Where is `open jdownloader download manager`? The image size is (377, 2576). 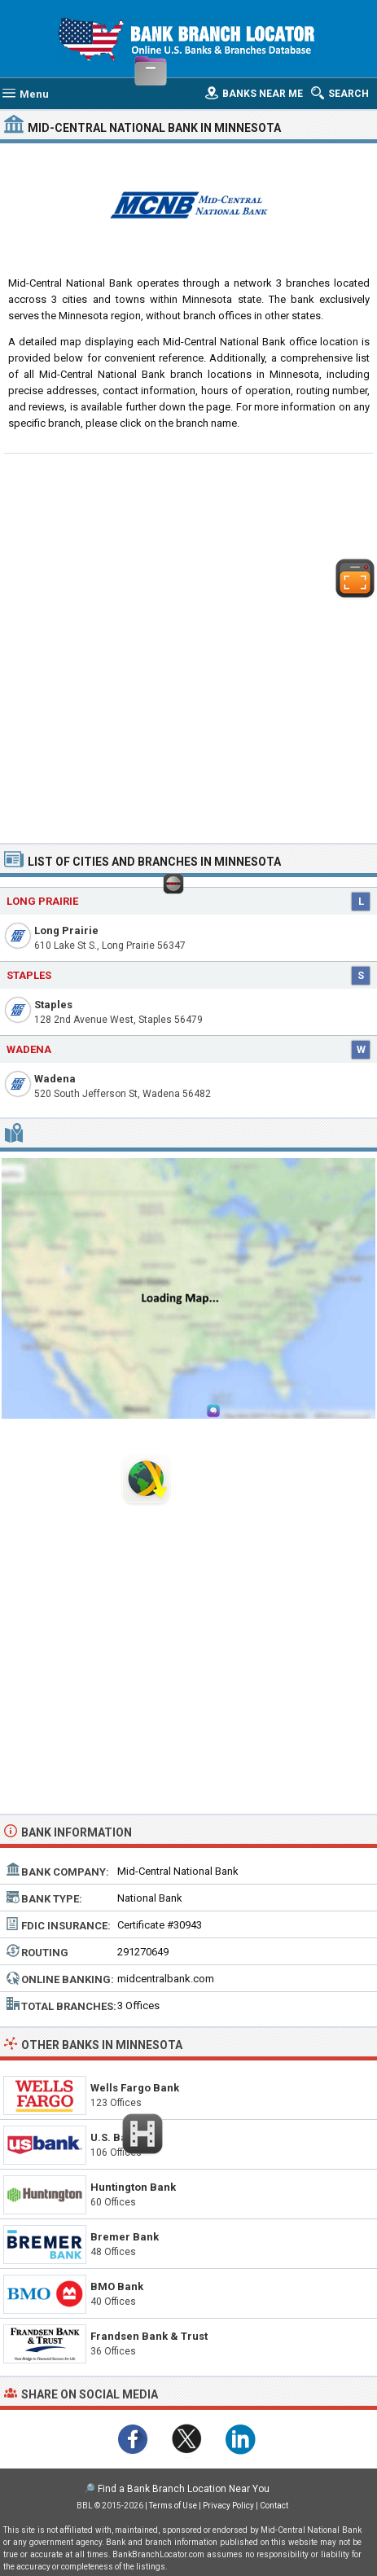 open jdownloader download manager is located at coordinates (146, 1478).